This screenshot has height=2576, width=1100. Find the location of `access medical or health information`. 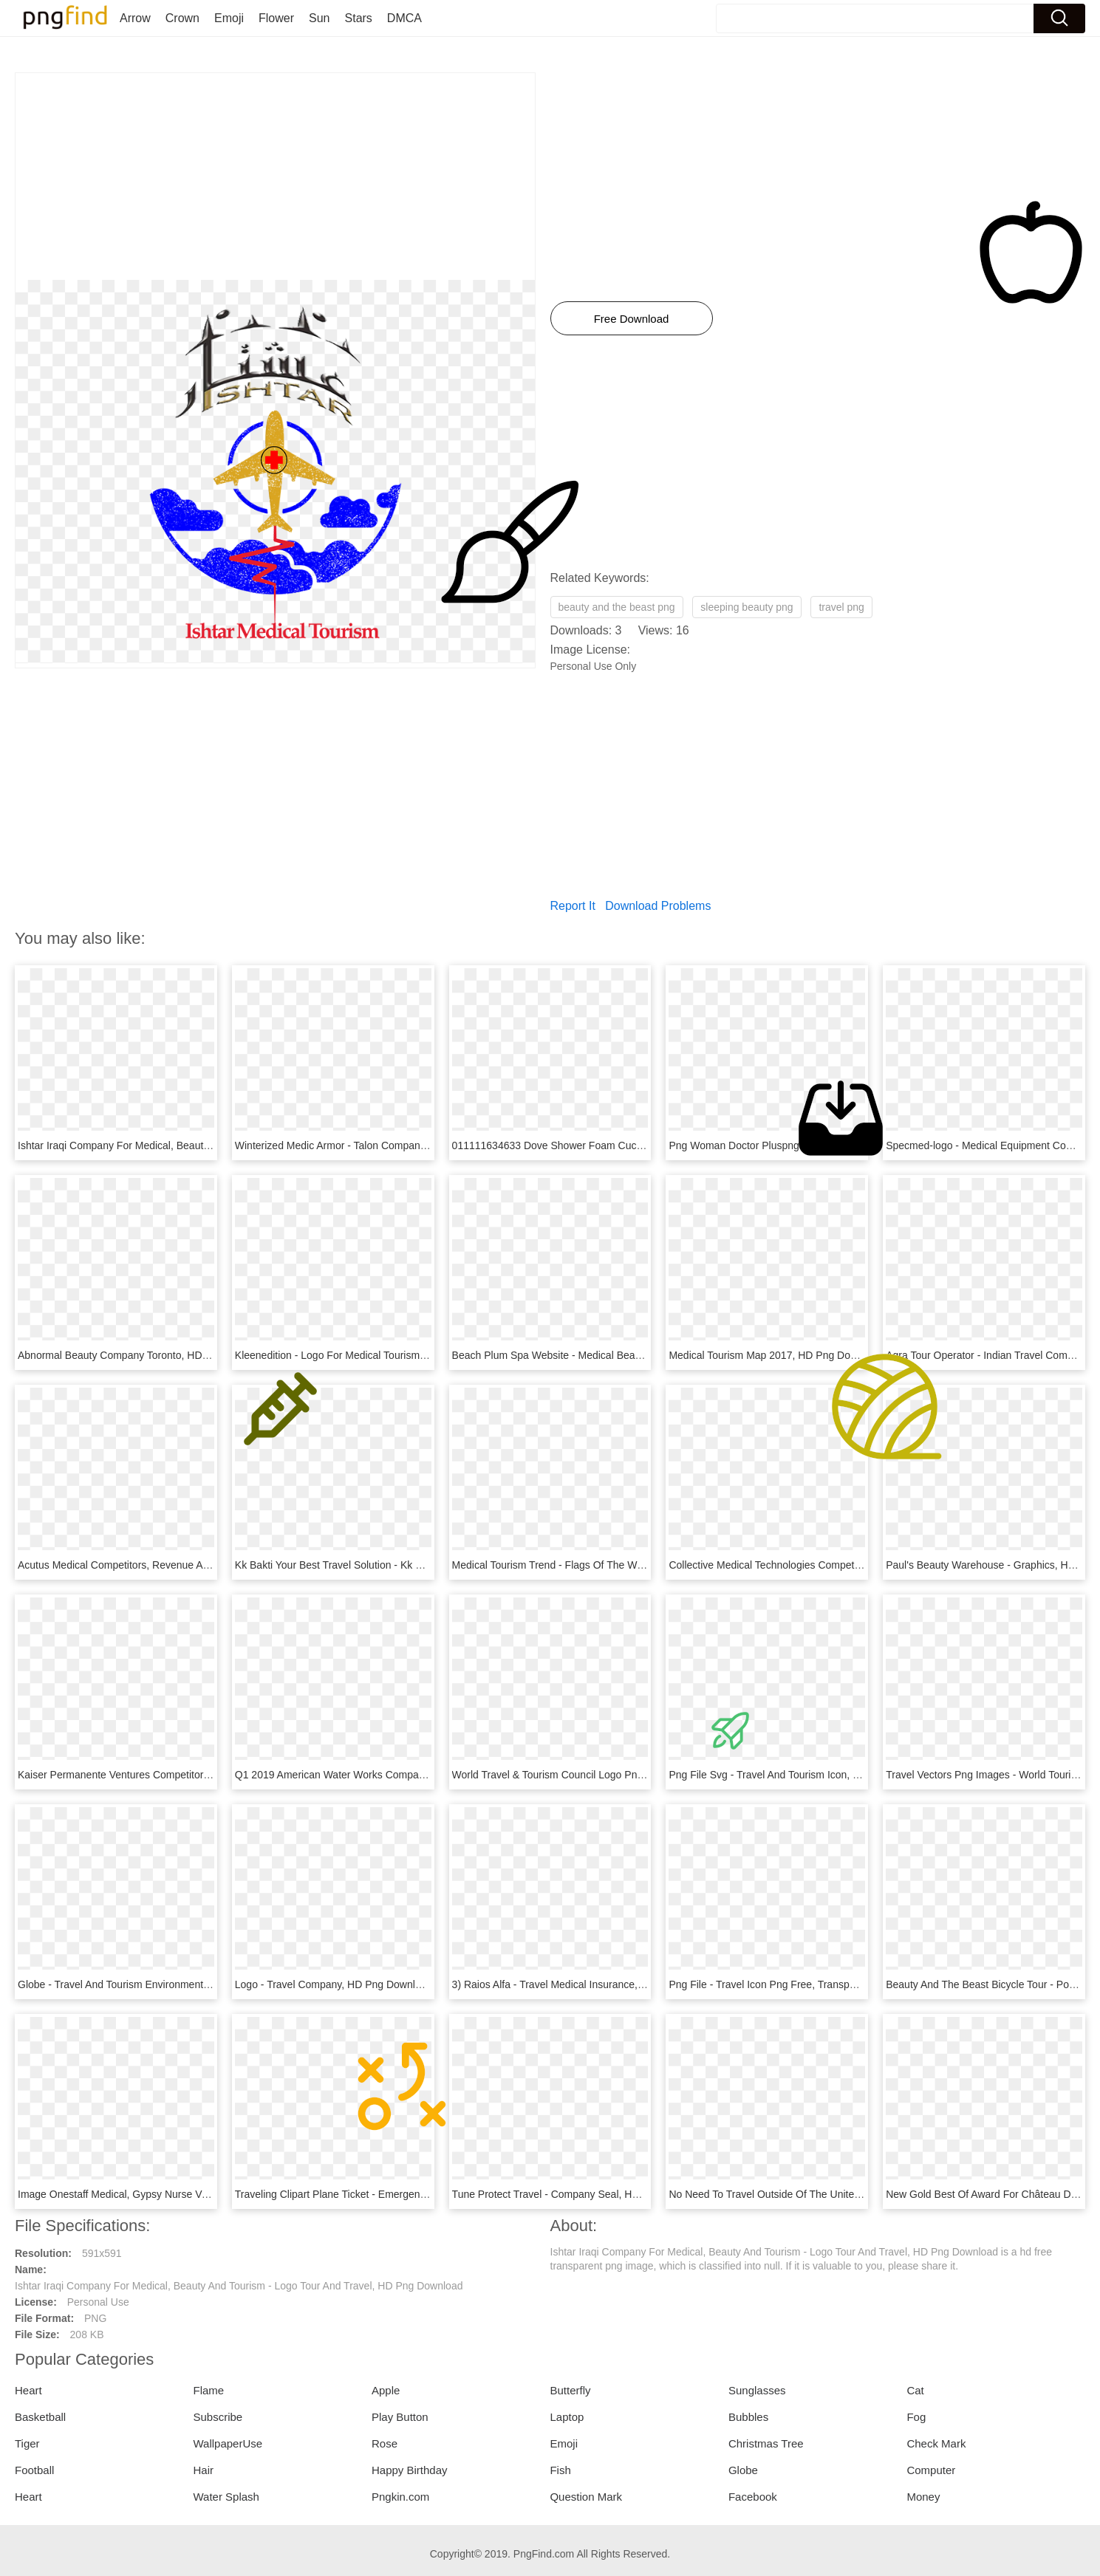

access medical or health information is located at coordinates (280, 1408).